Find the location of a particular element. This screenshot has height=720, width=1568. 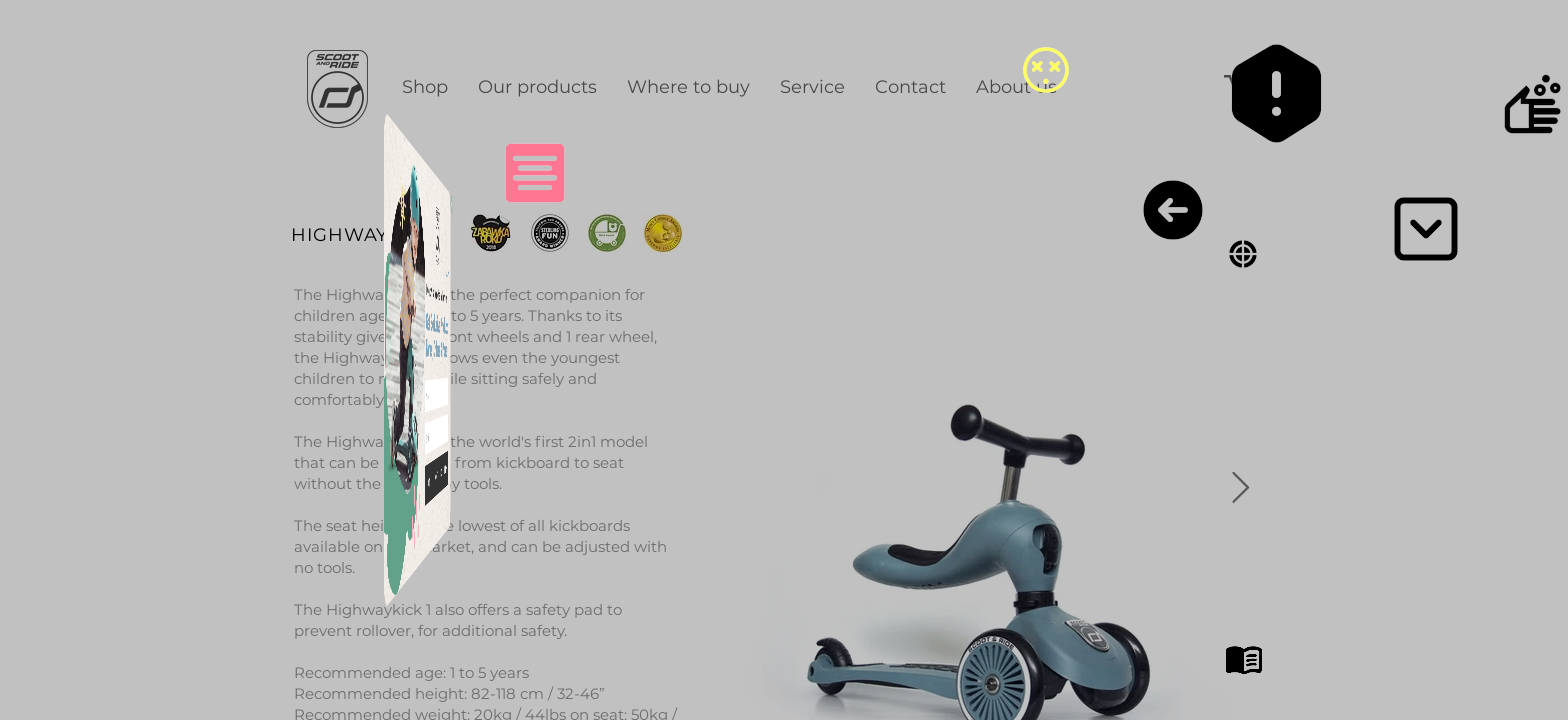

wash hands or hygiene reminder is located at coordinates (1534, 104).